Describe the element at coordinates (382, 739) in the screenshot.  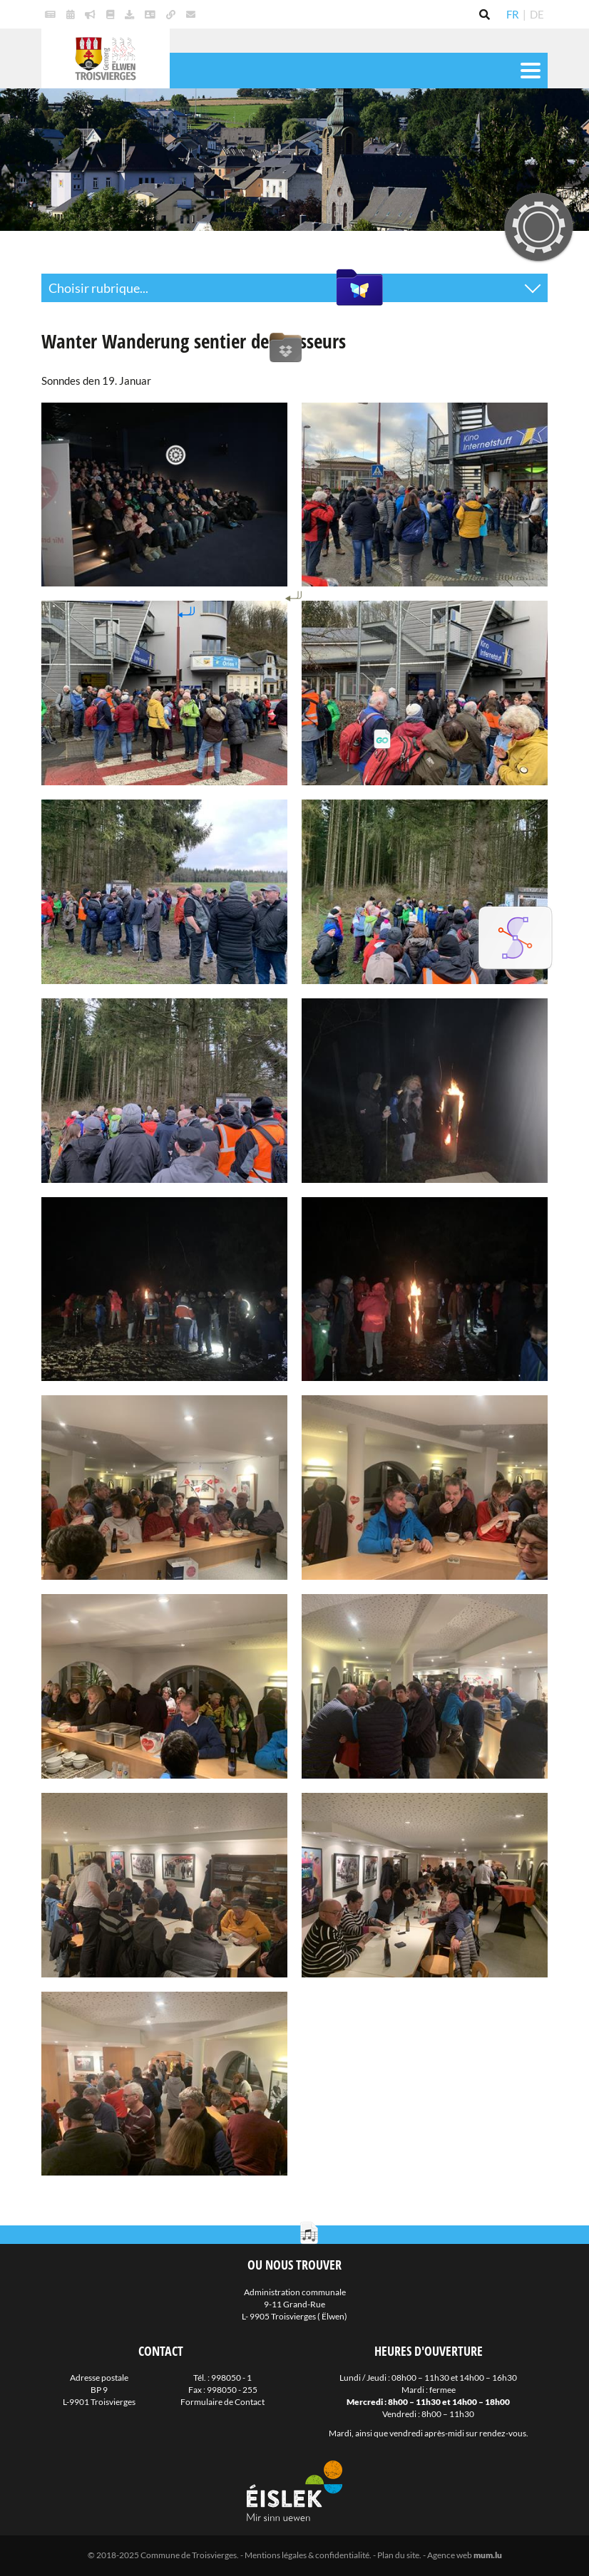
I see `a go programming language source file` at that location.